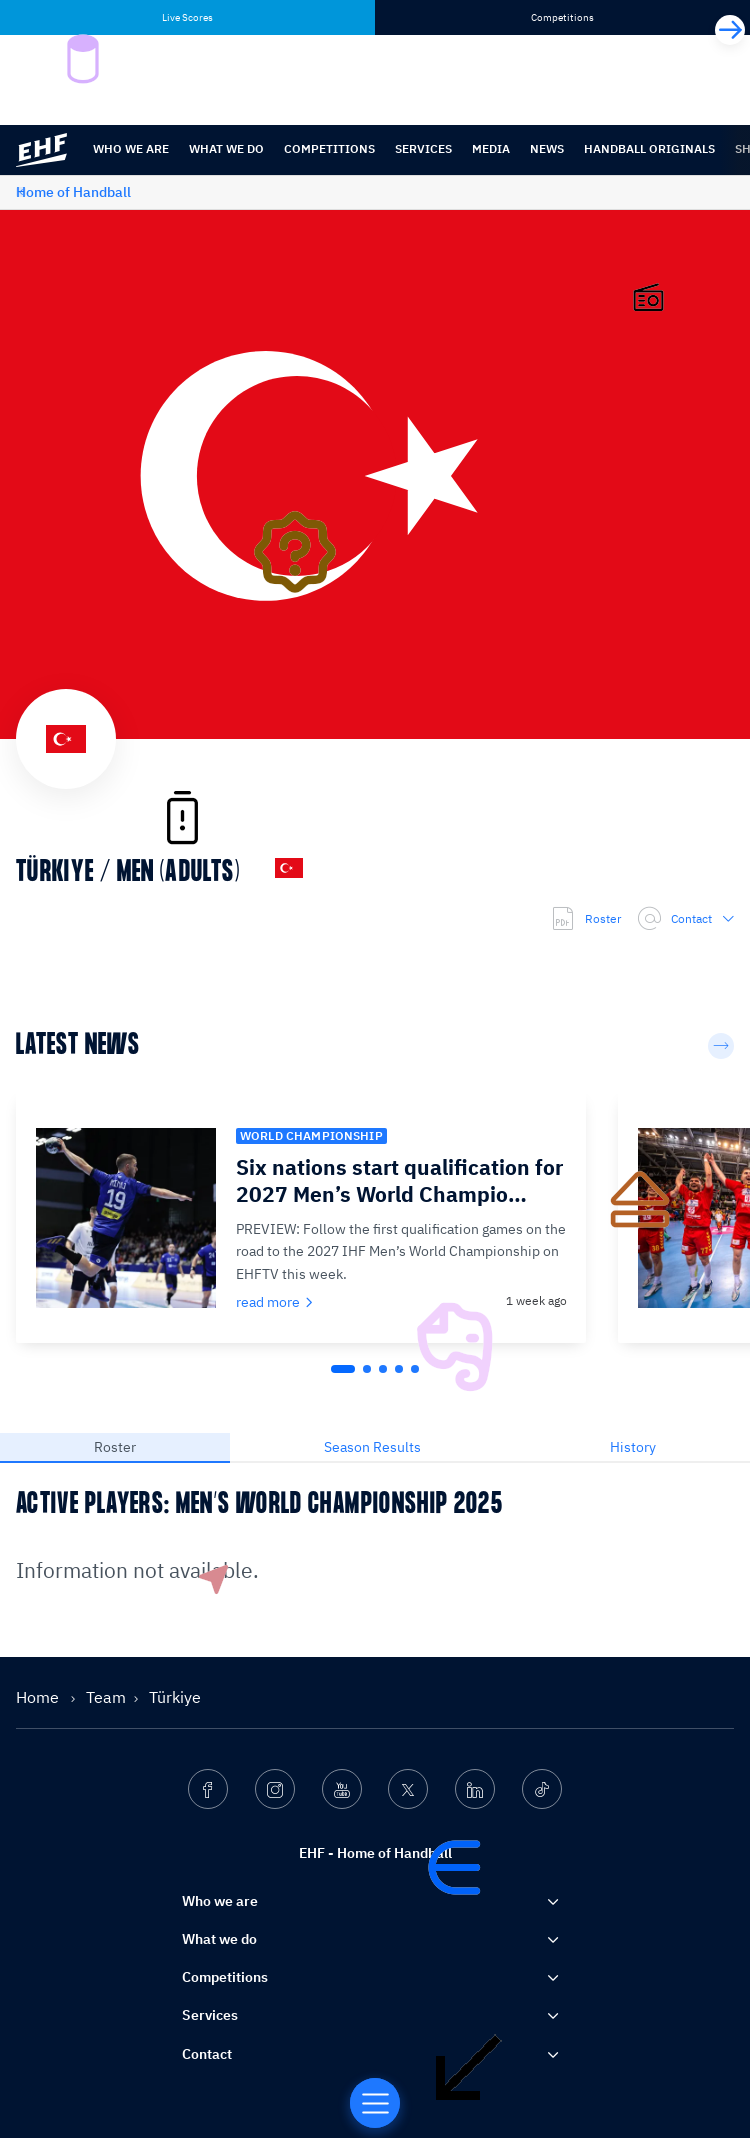 The width and height of the screenshot is (750, 2138). What do you see at coordinates (455, 1867) in the screenshot?
I see `indicates set membership in mathematical notation` at bounding box center [455, 1867].